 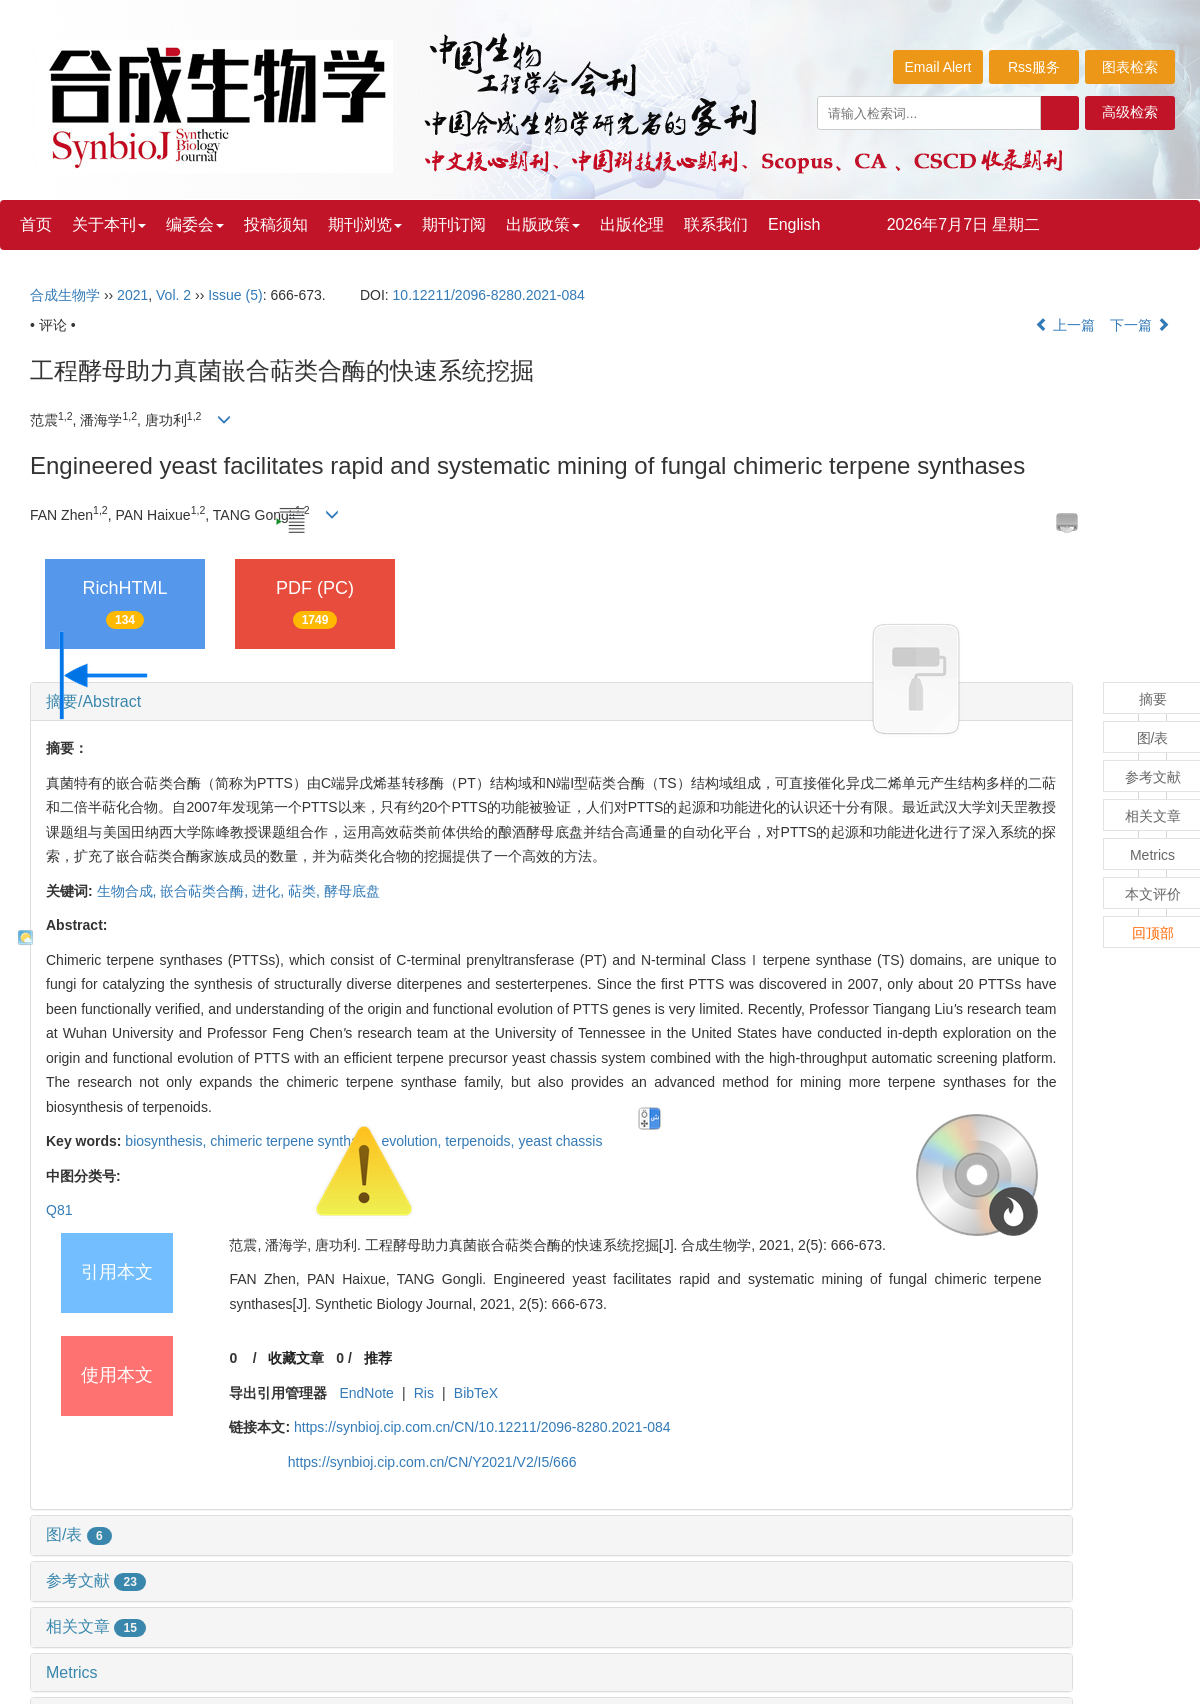 What do you see at coordinates (291, 521) in the screenshot?
I see `increase text indentation` at bounding box center [291, 521].